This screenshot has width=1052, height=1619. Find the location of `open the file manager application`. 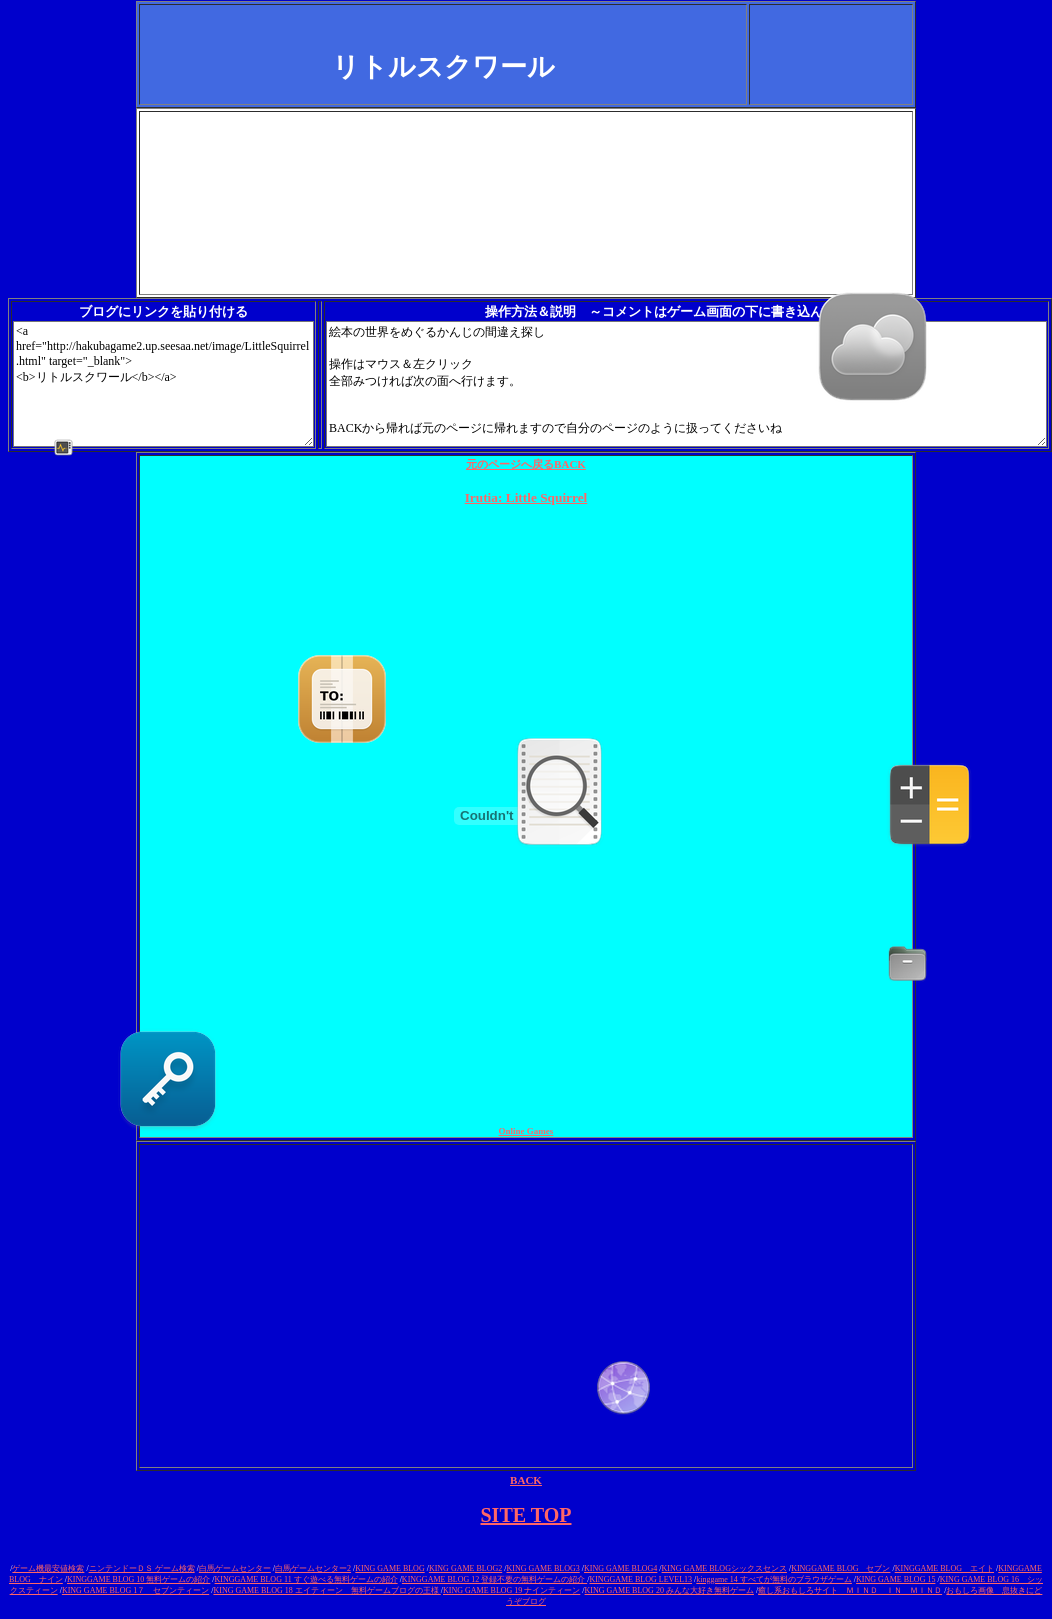

open the file manager application is located at coordinates (907, 963).